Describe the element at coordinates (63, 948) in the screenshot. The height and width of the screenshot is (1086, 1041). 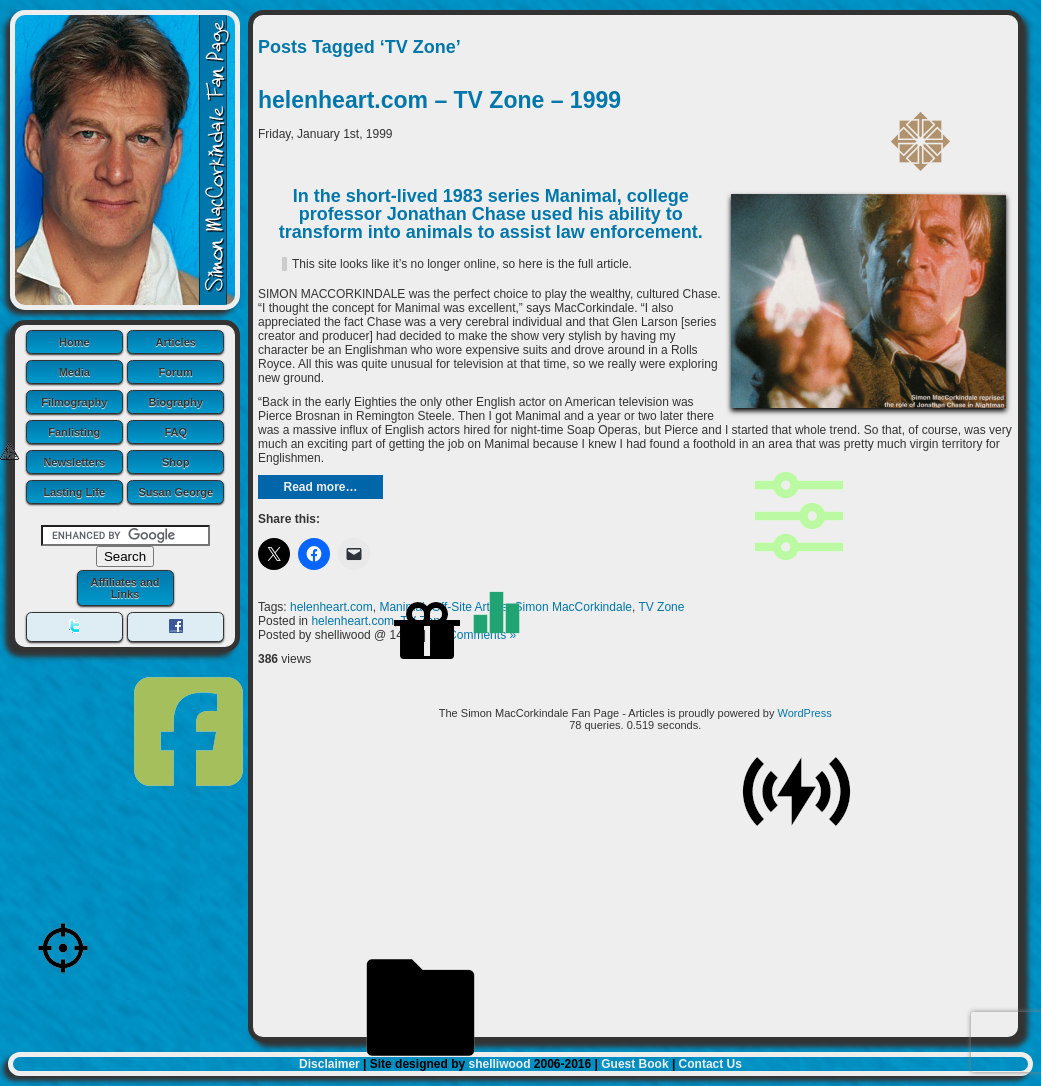
I see `center or align an element to a focal point` at that location.